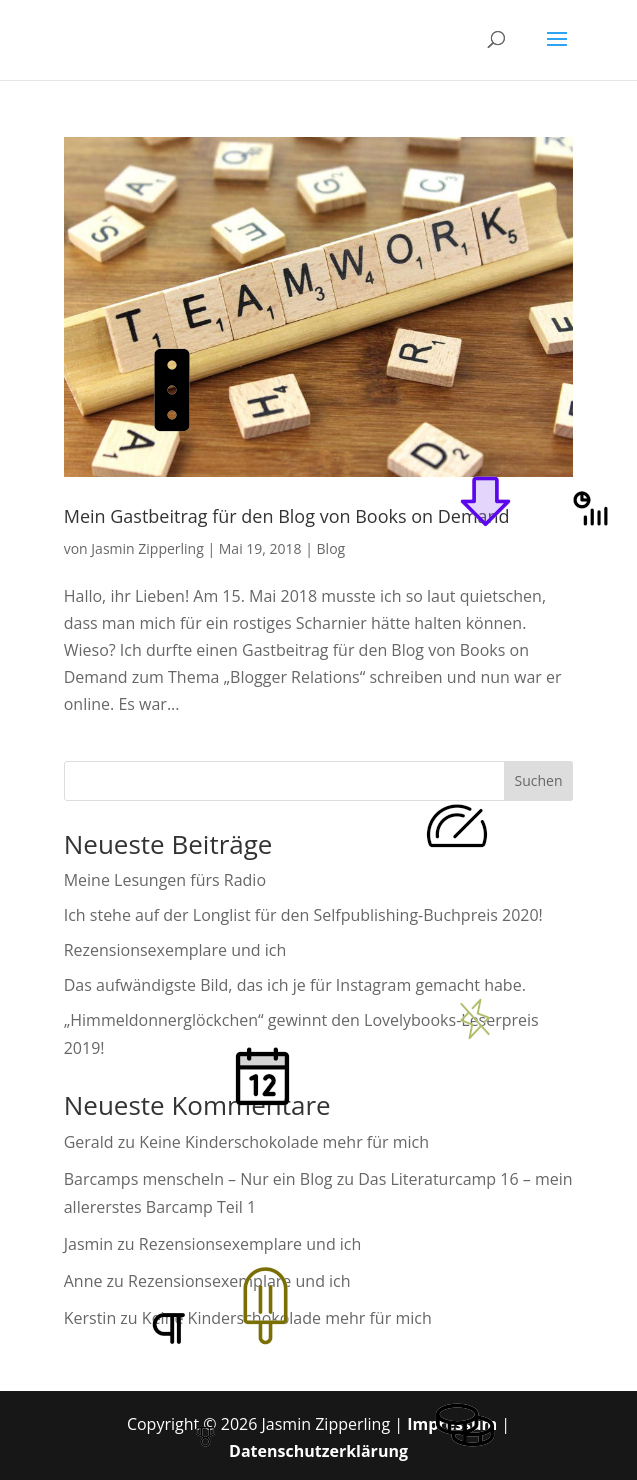 This screenshot has width=637, height=1480. I want to click on indicates summer or seasonal content, so click(265, 1304).